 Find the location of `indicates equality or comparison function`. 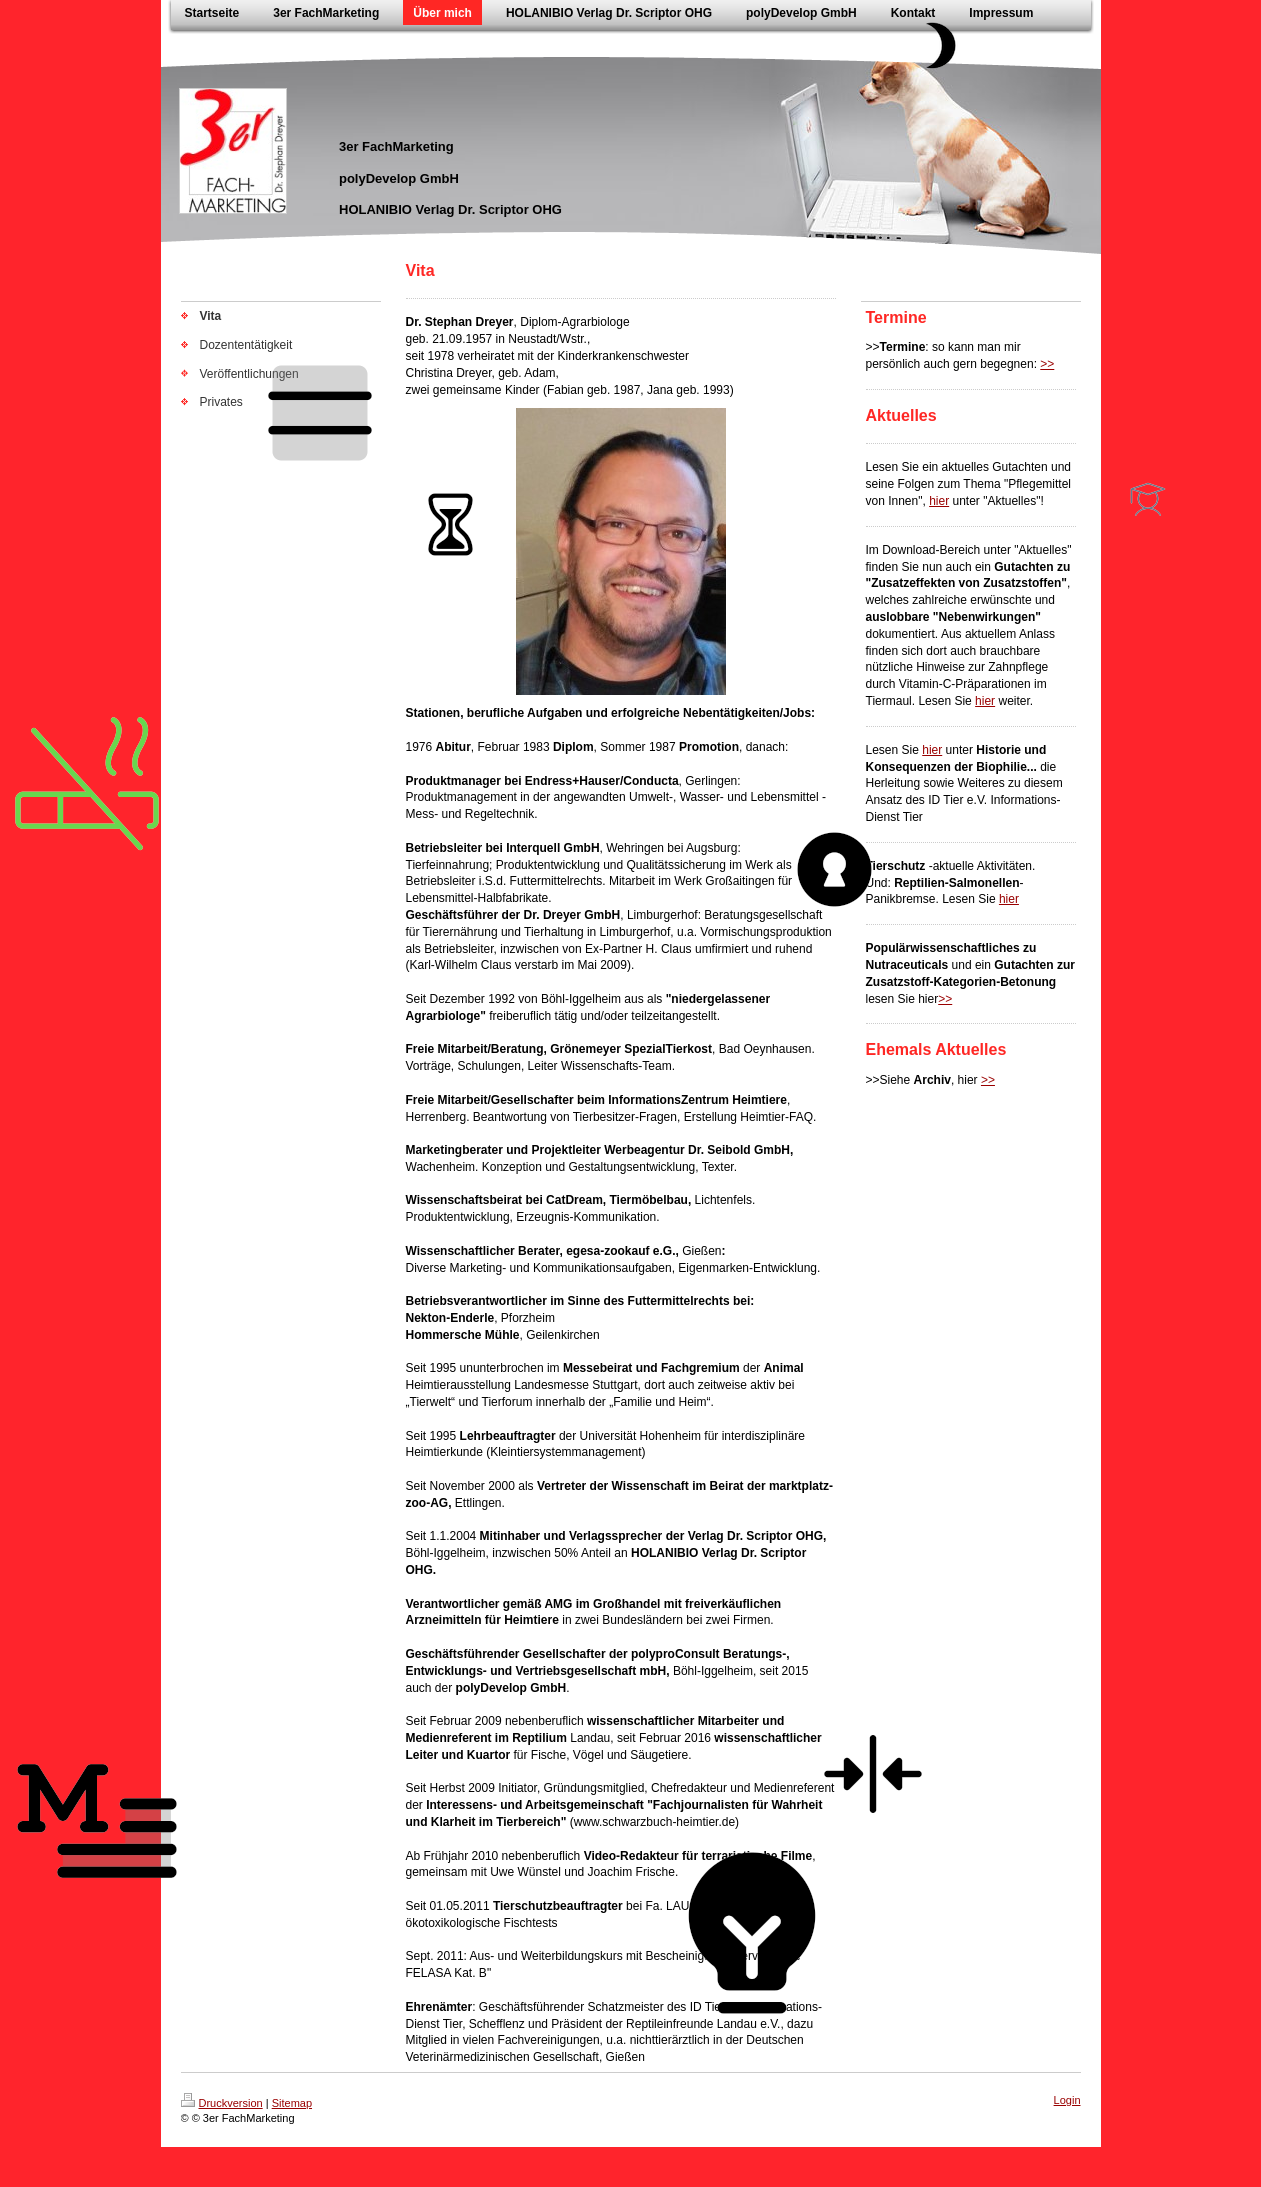

indicates equality or comparison function is located at coordinates (320, 413).